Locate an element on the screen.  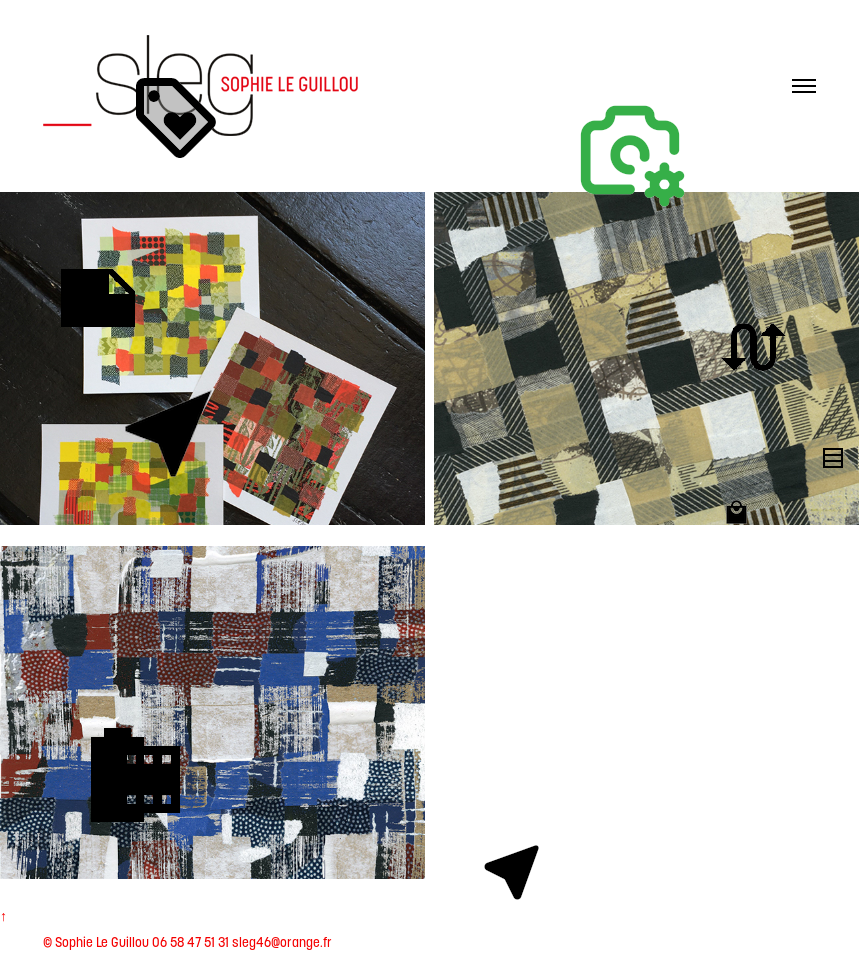
access camera roll or photo gallery is located at coordinates (135, 777).